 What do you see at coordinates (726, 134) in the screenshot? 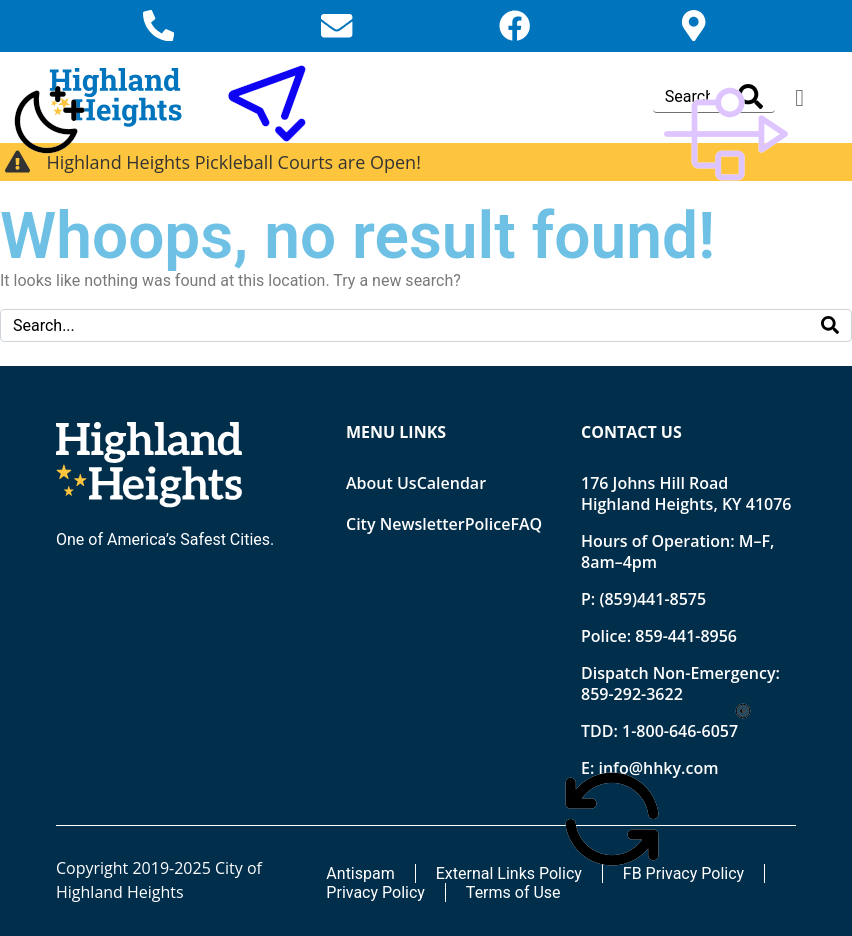
I see `connect a USB device` at bounding box center [726, 134].